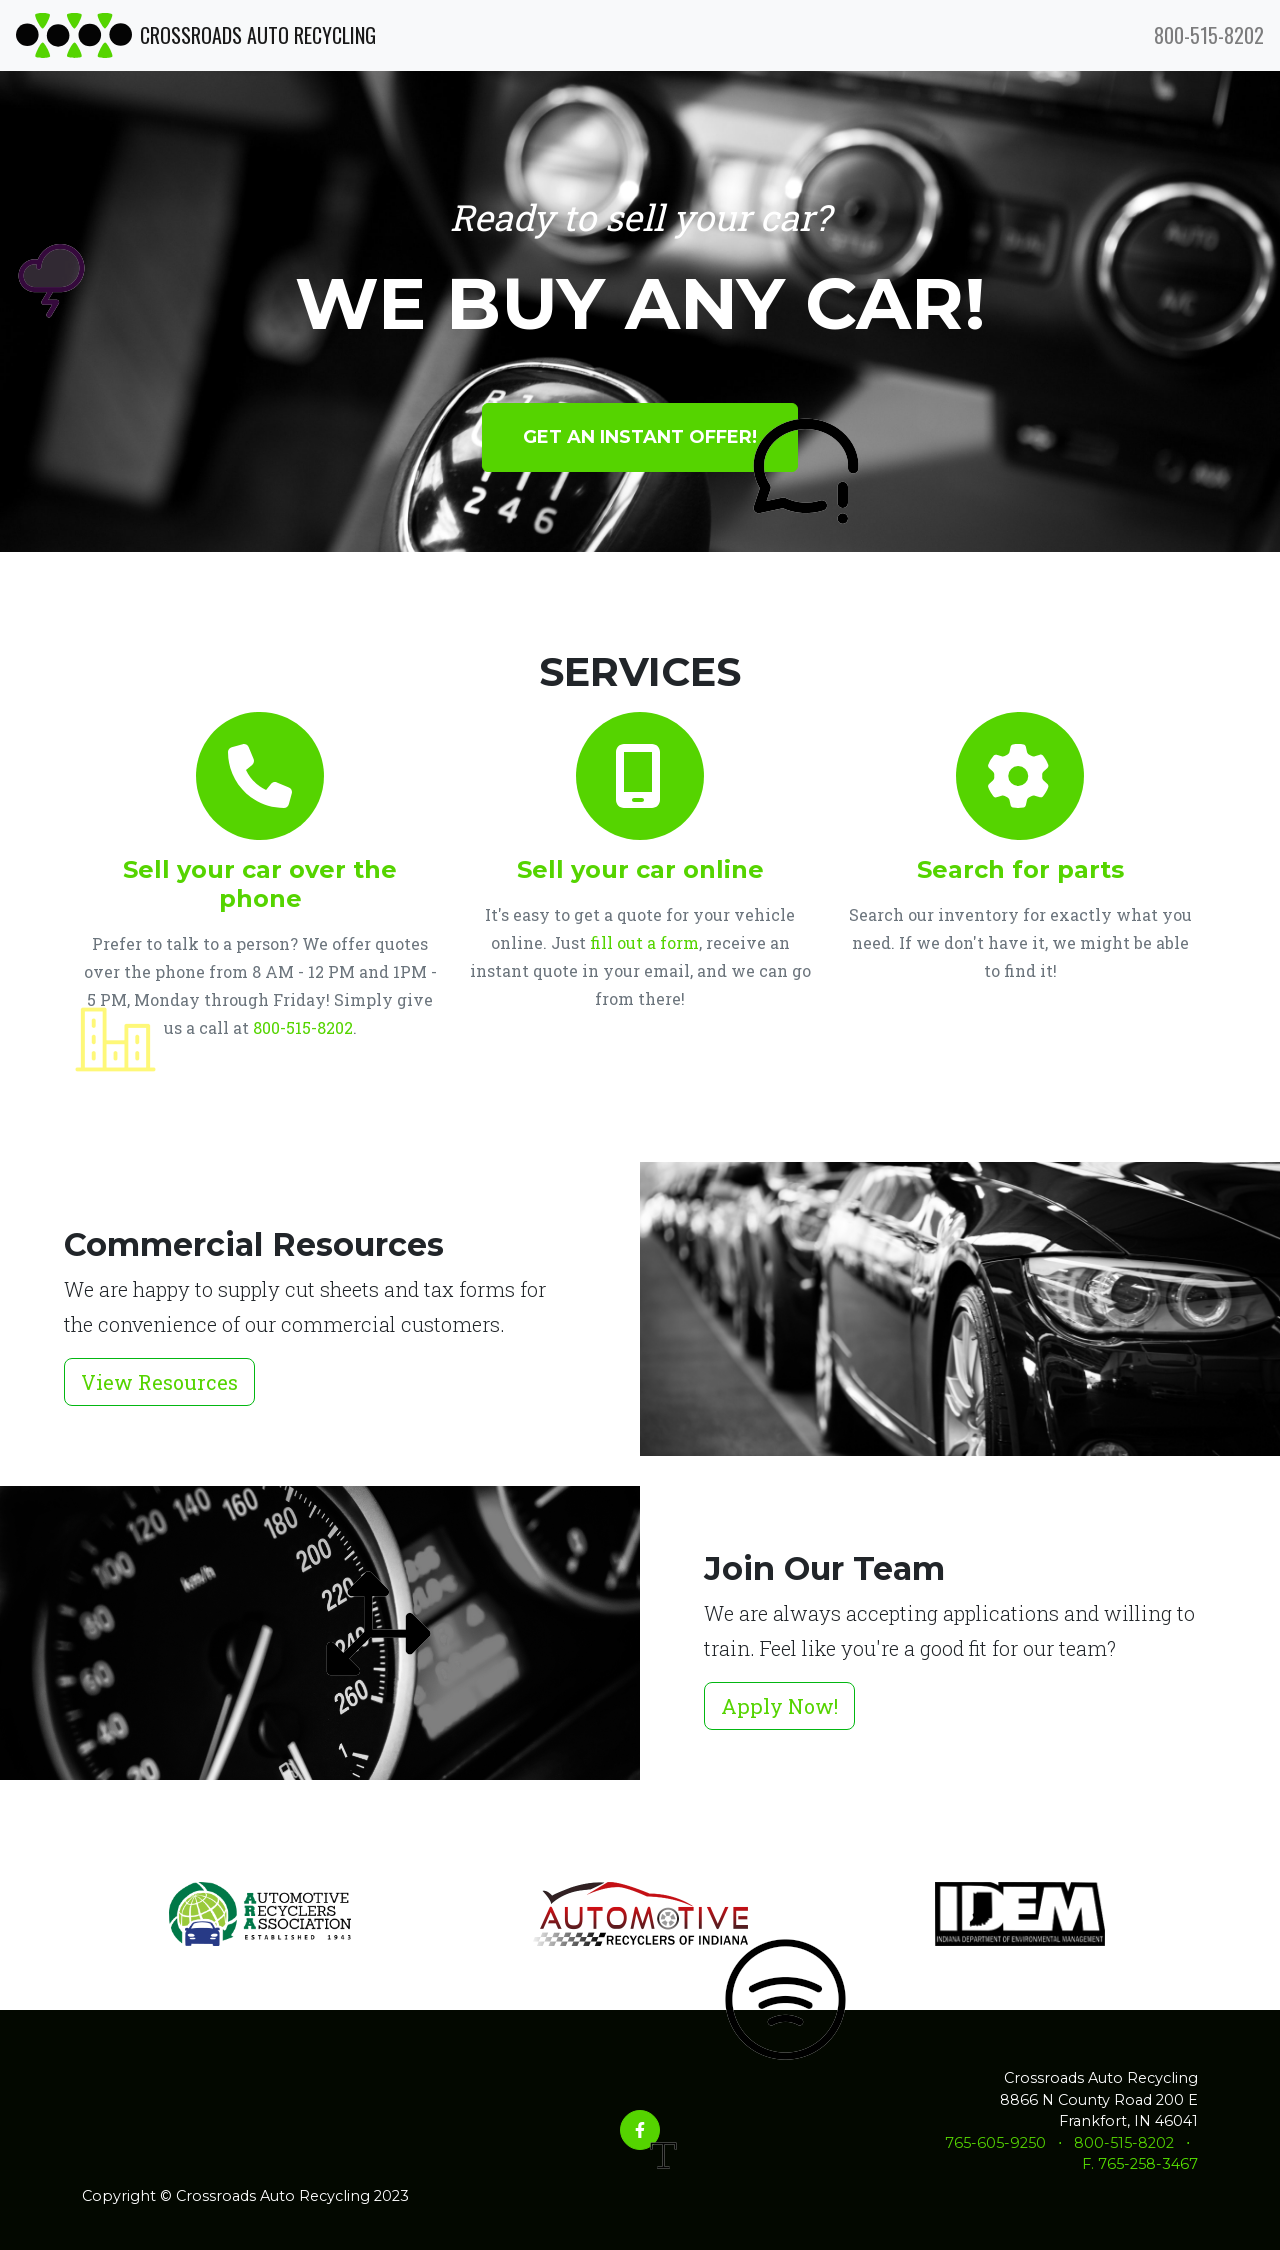 The height and width of the screenshot is (2250, 1280). Describe the element at coordinates (372, 1629) in the screenshot. I see `access 3D vector or coordinate tools` at that location.